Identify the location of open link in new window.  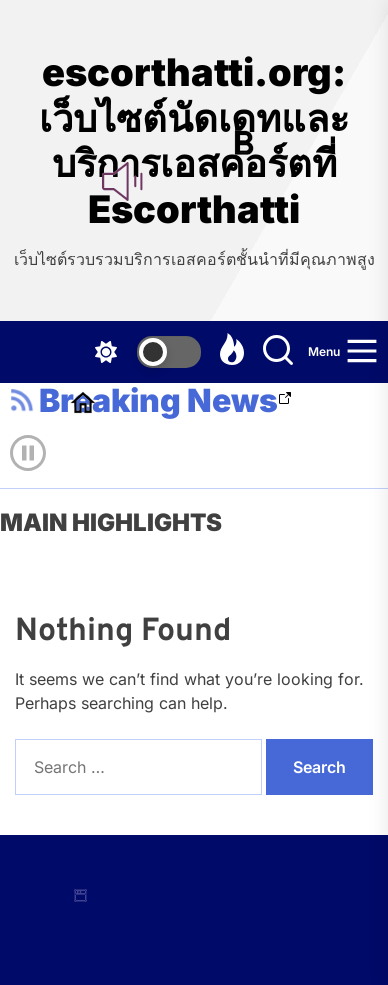
(285, 398).